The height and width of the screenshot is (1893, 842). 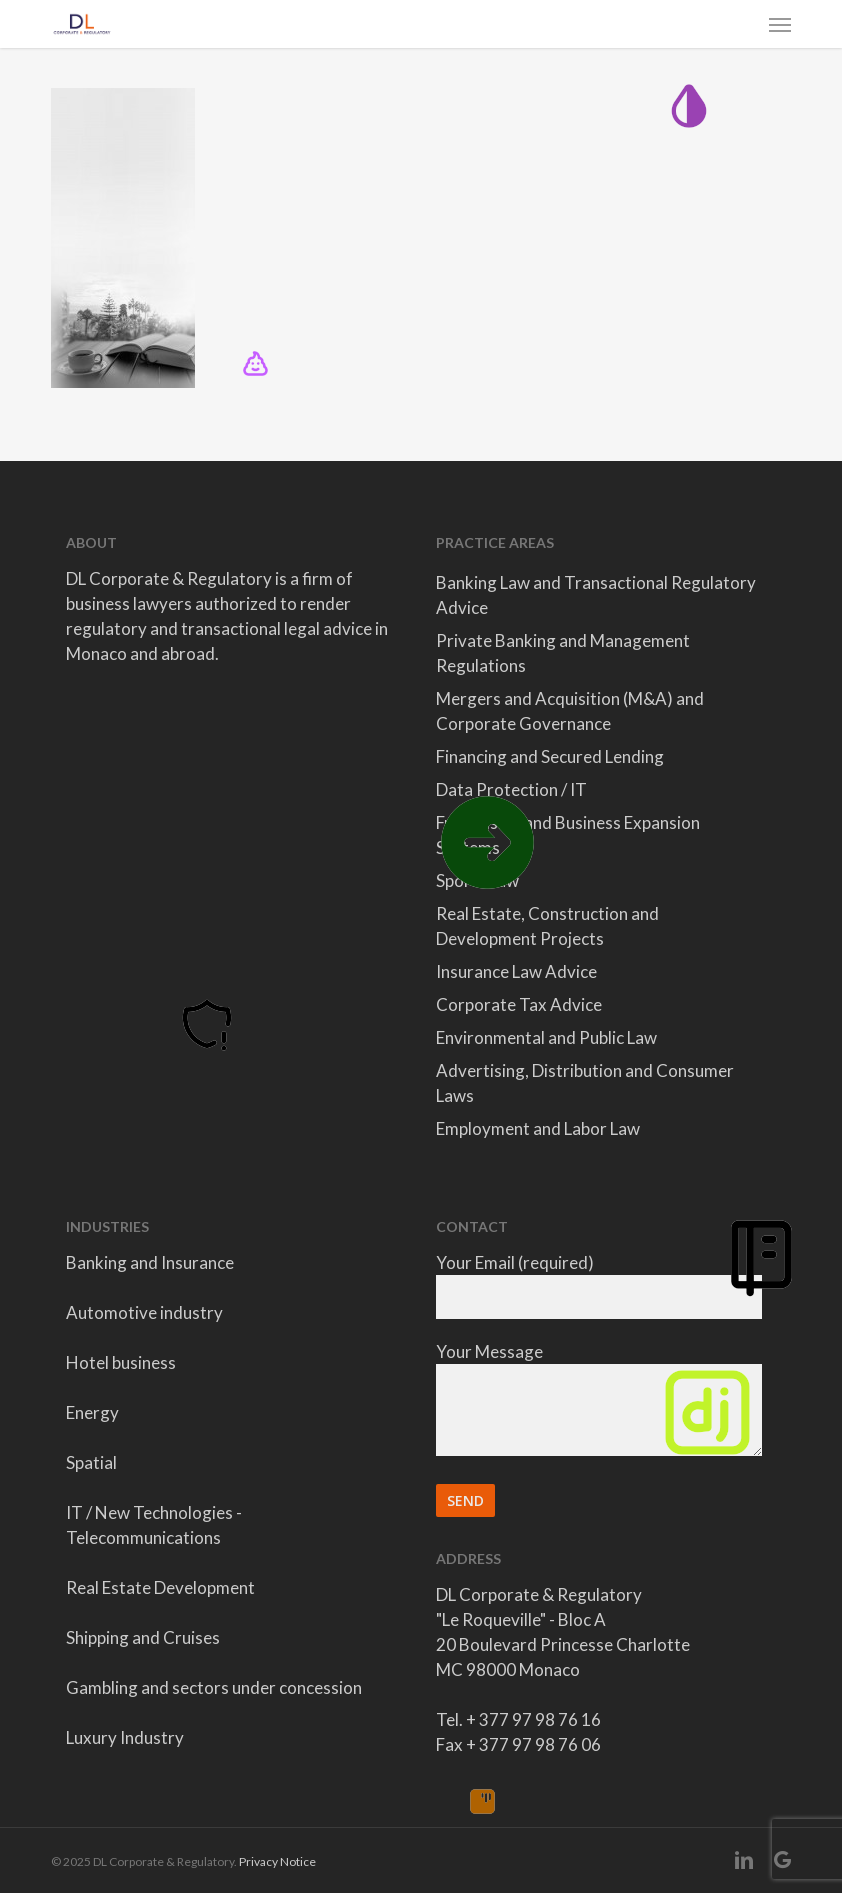 I want to click on proceed to the next step, so click(x=487, y=842).